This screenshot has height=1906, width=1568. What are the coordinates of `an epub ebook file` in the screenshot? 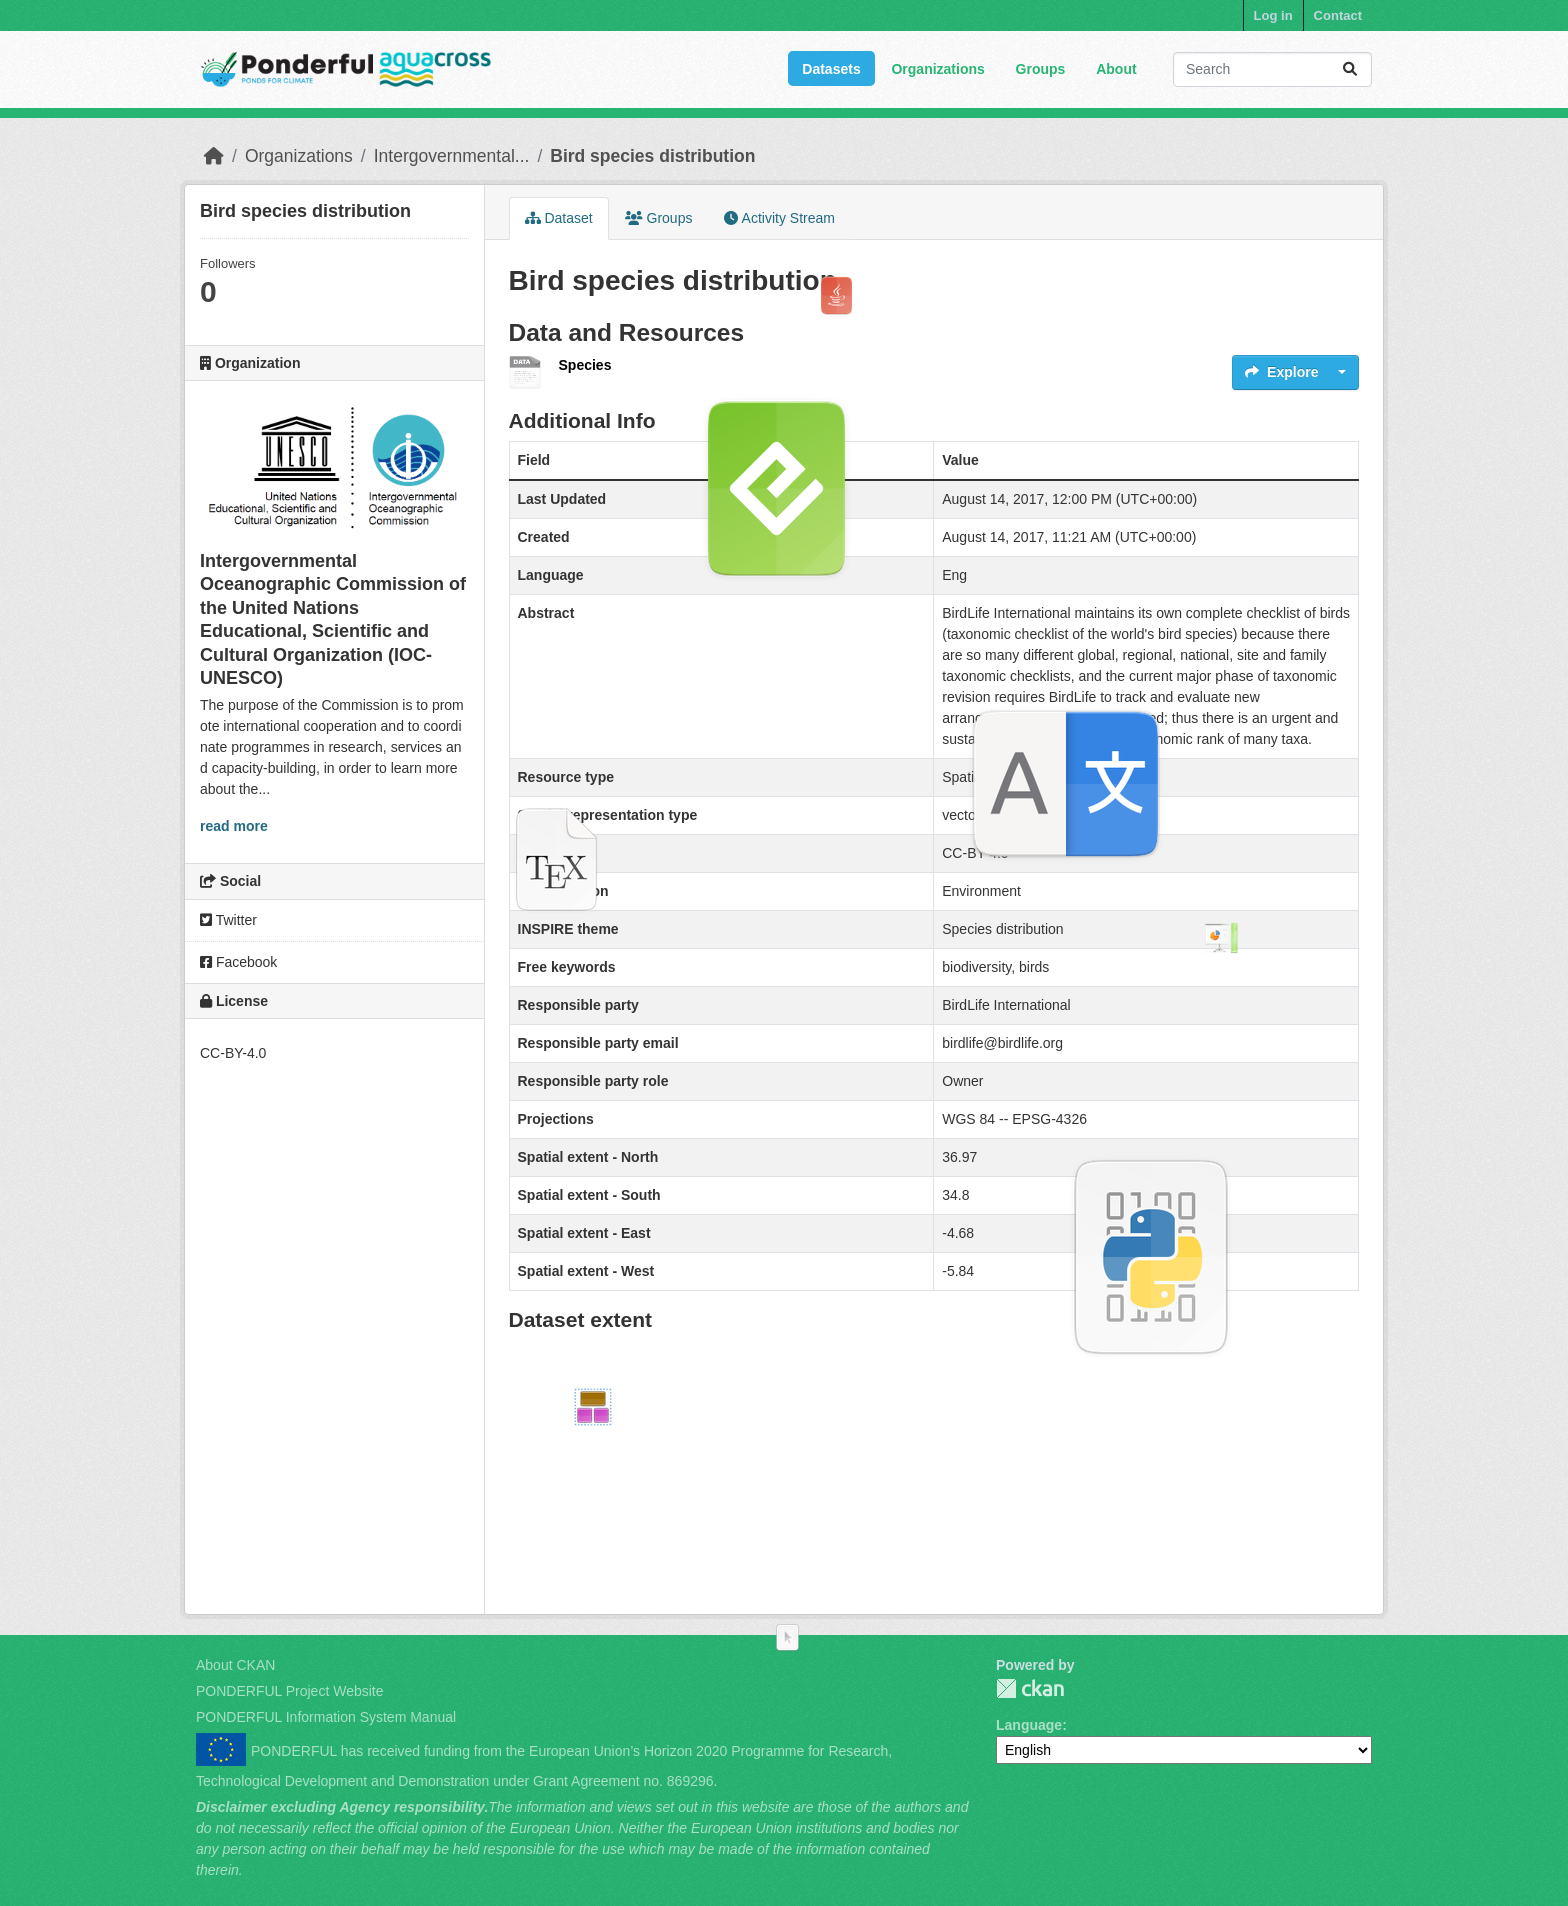 It's located at (776, 488).